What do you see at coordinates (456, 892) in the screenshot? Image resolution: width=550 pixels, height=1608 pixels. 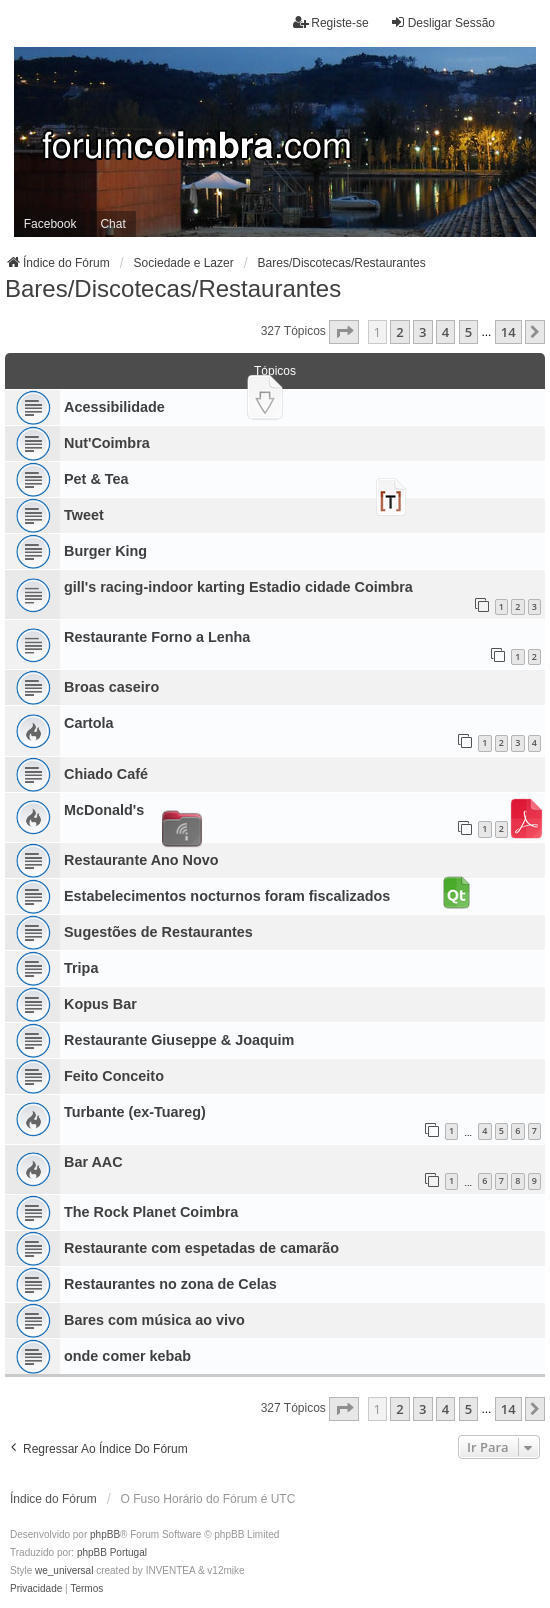 I see `a QML source file used in Qt application development` at bounding box center [456, 892].